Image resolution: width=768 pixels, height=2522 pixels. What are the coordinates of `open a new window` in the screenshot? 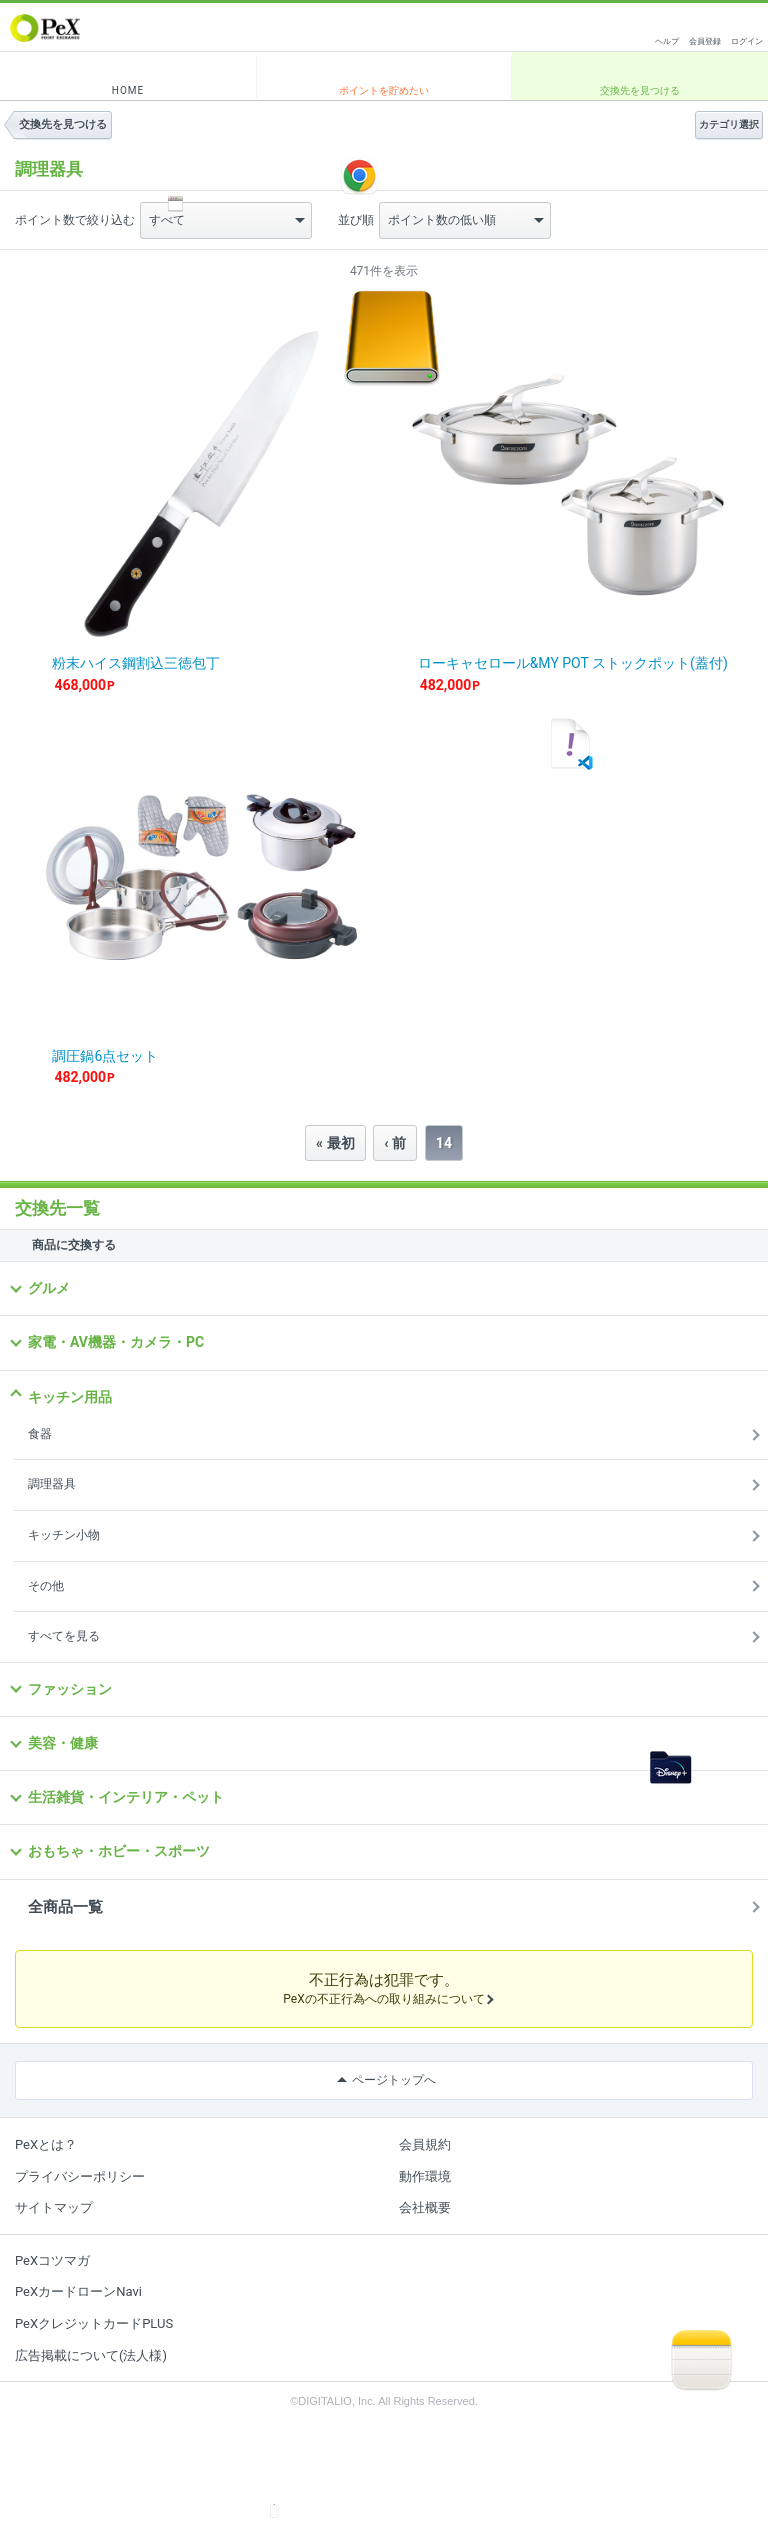 It's located at (175, 203).